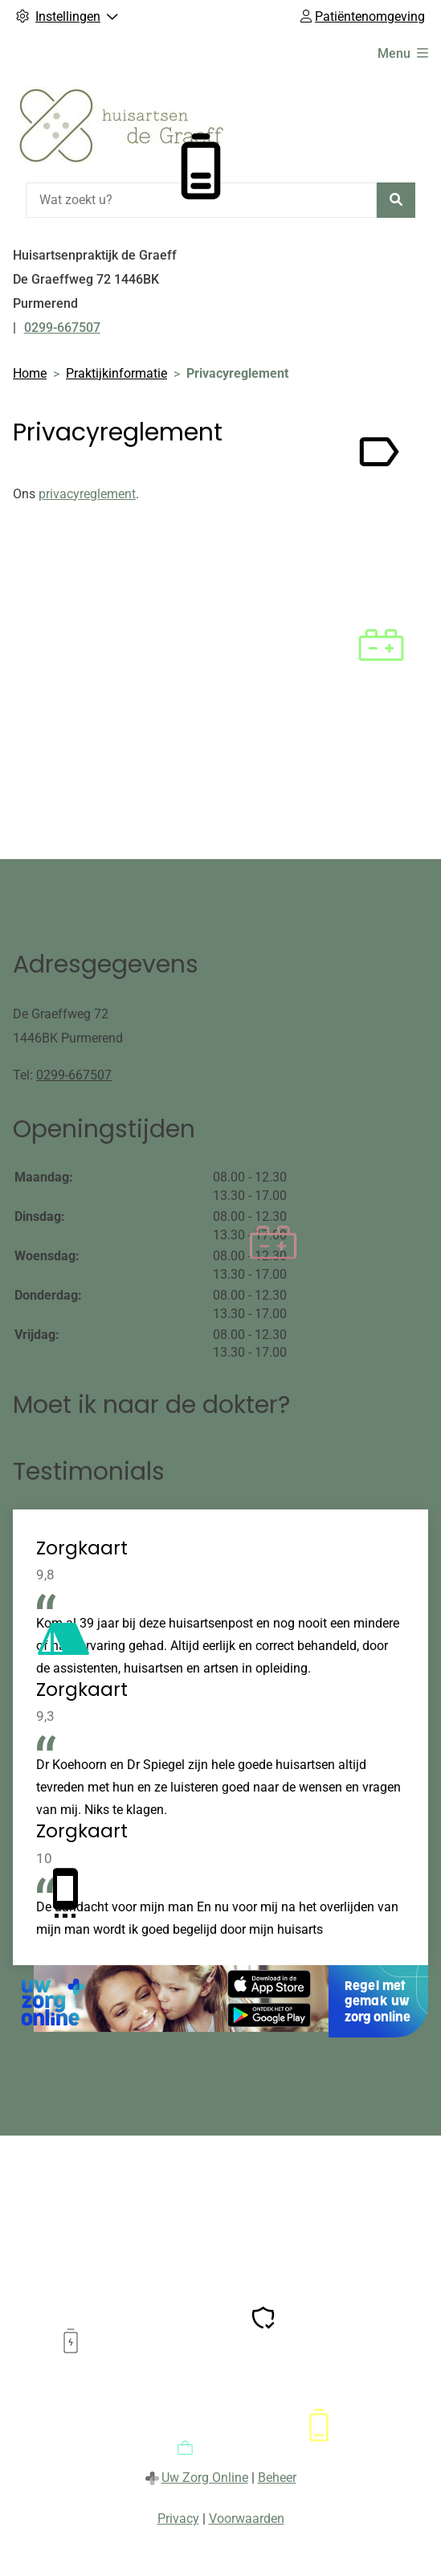  What do you see at coordinates (71, 2341) in the screenshot?
I see `indicates device is currently charging` at bounding box center [71, 2341].